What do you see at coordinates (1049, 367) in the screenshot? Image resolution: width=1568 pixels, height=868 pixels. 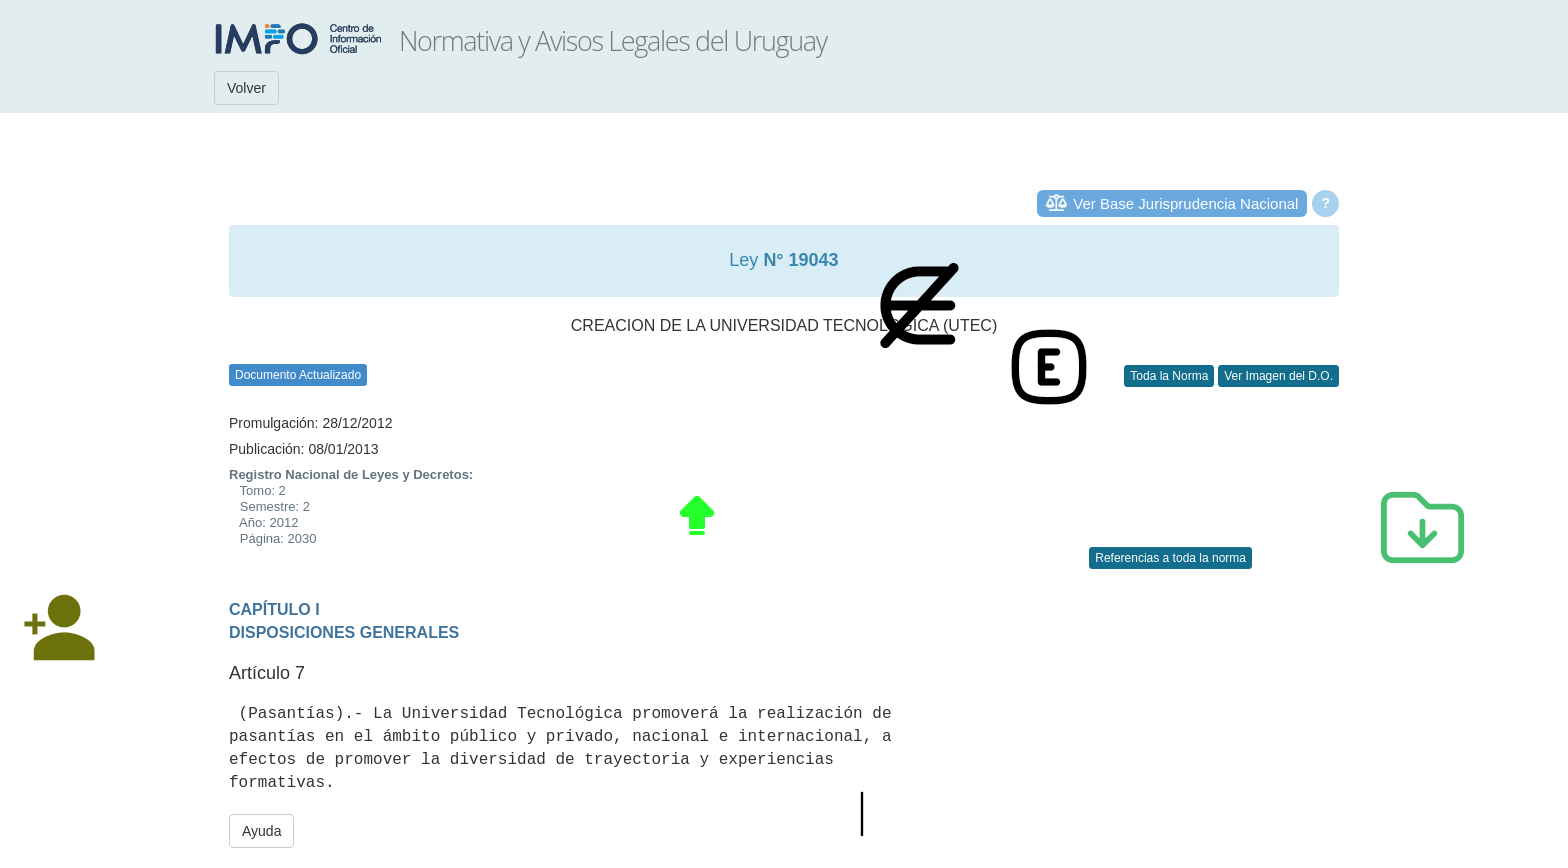 I see `indicates an item starting with the letter E` at bounding box center [1049, 367].